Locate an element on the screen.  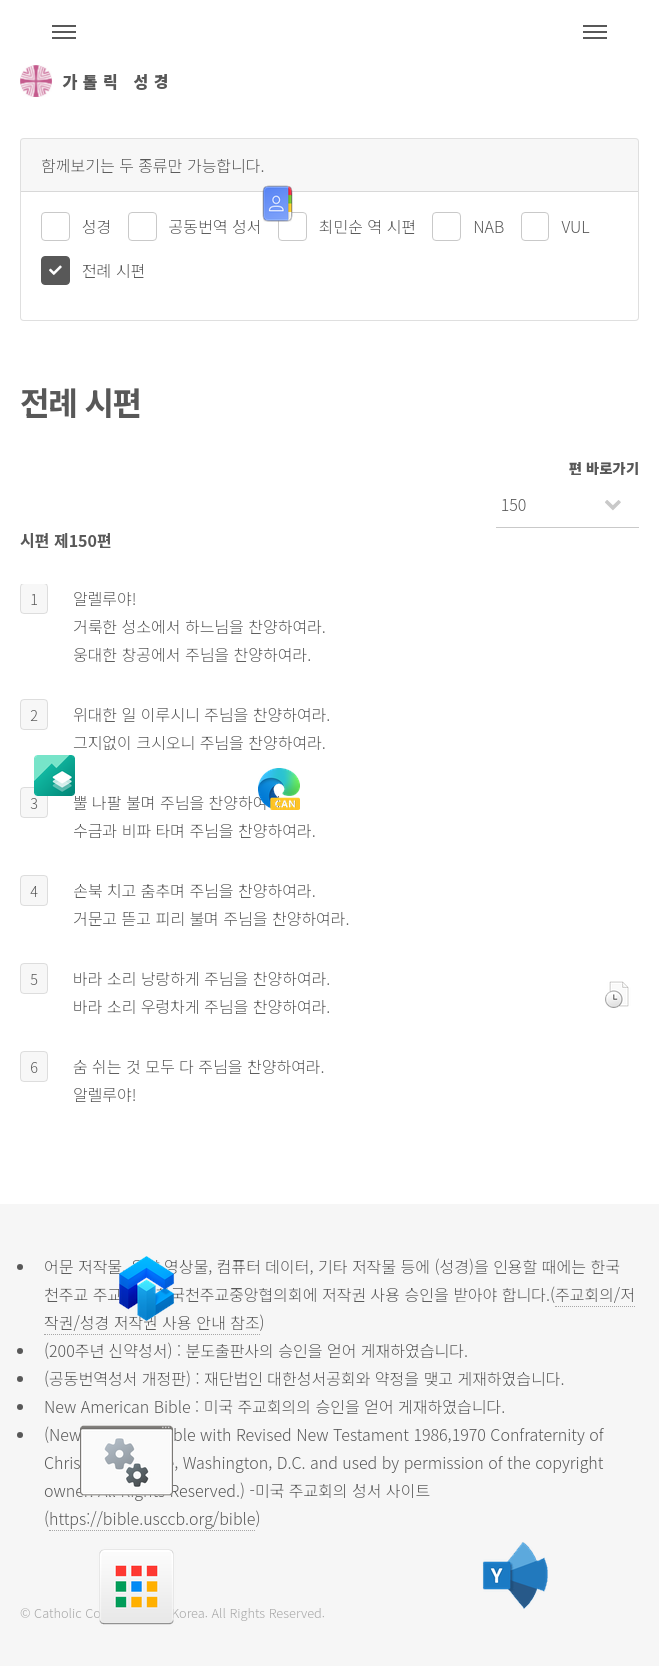
open microsoft maquette app is located at coordinates (146, 1288).